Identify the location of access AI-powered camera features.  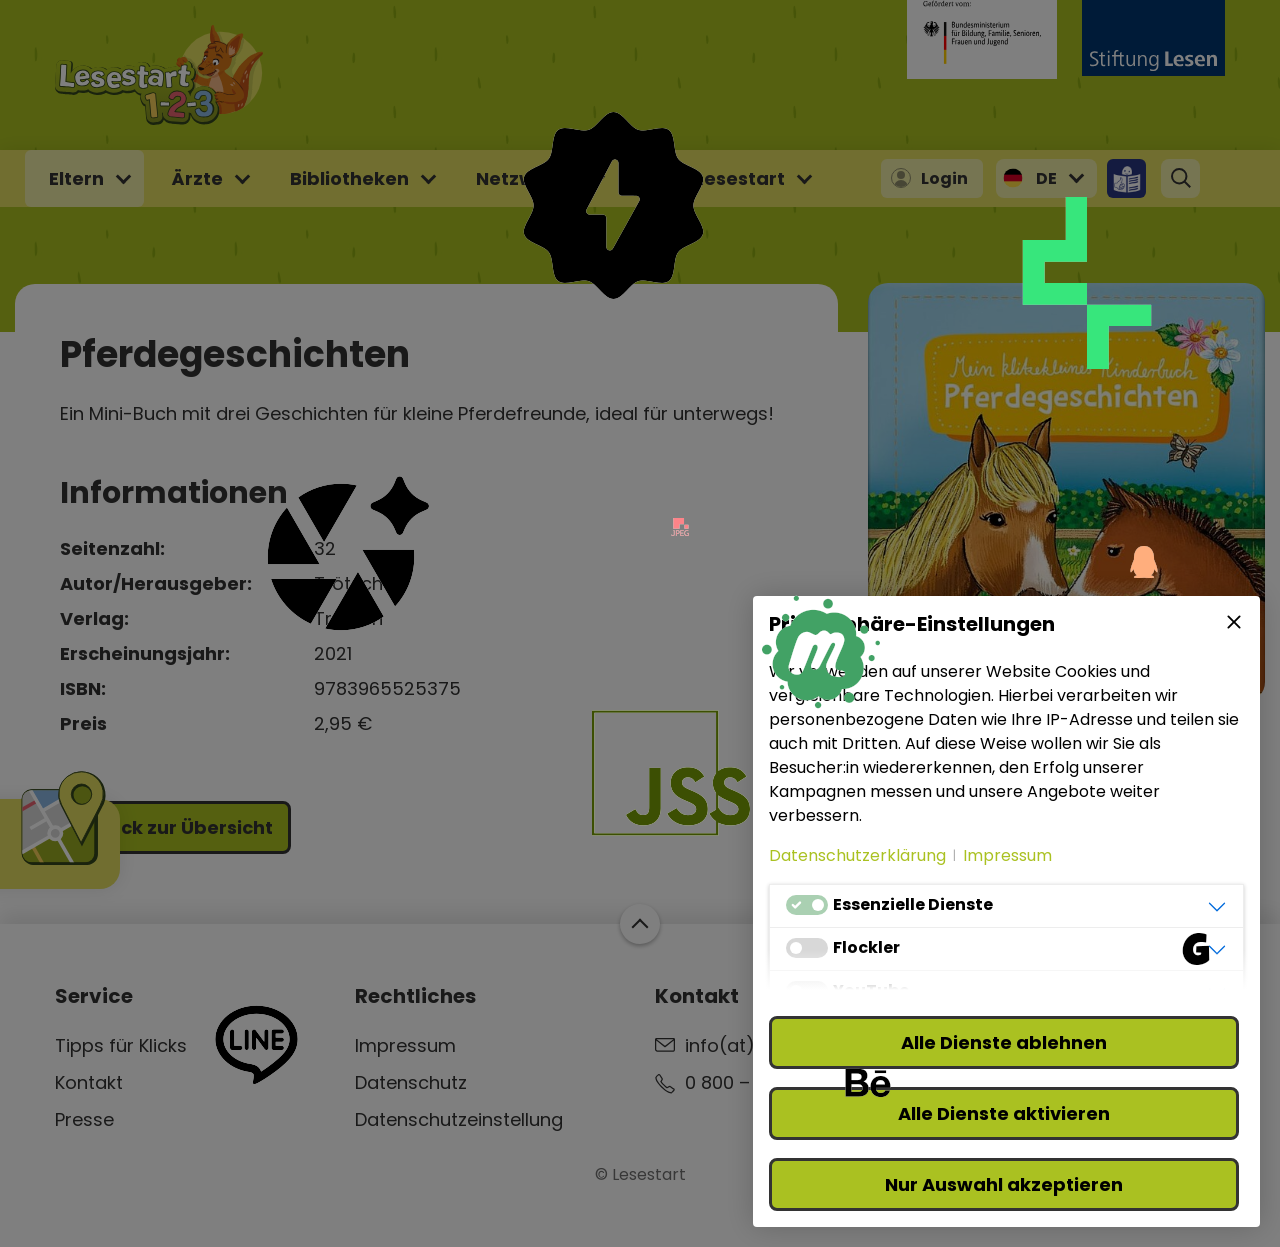
(341, 557).